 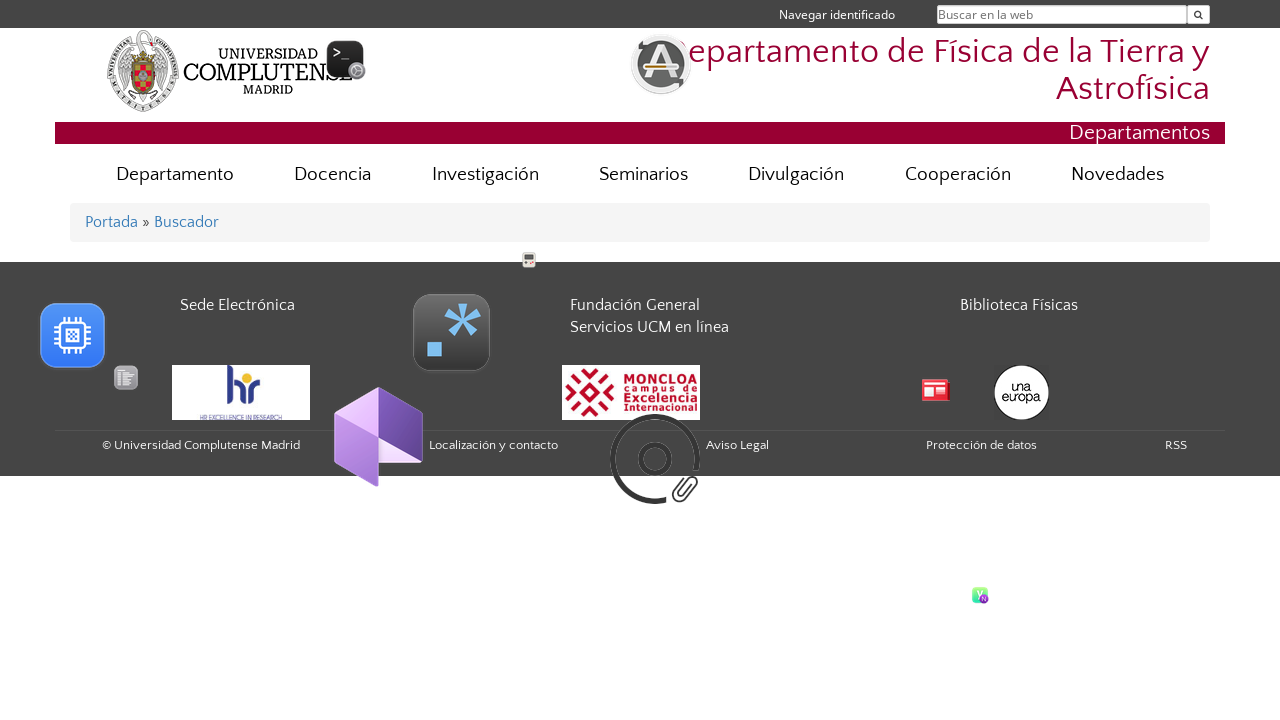 What do you see at coordinates (655, 459) in the screenshot?
I see `attach data from optical disc` at bounding box center [655, 459].